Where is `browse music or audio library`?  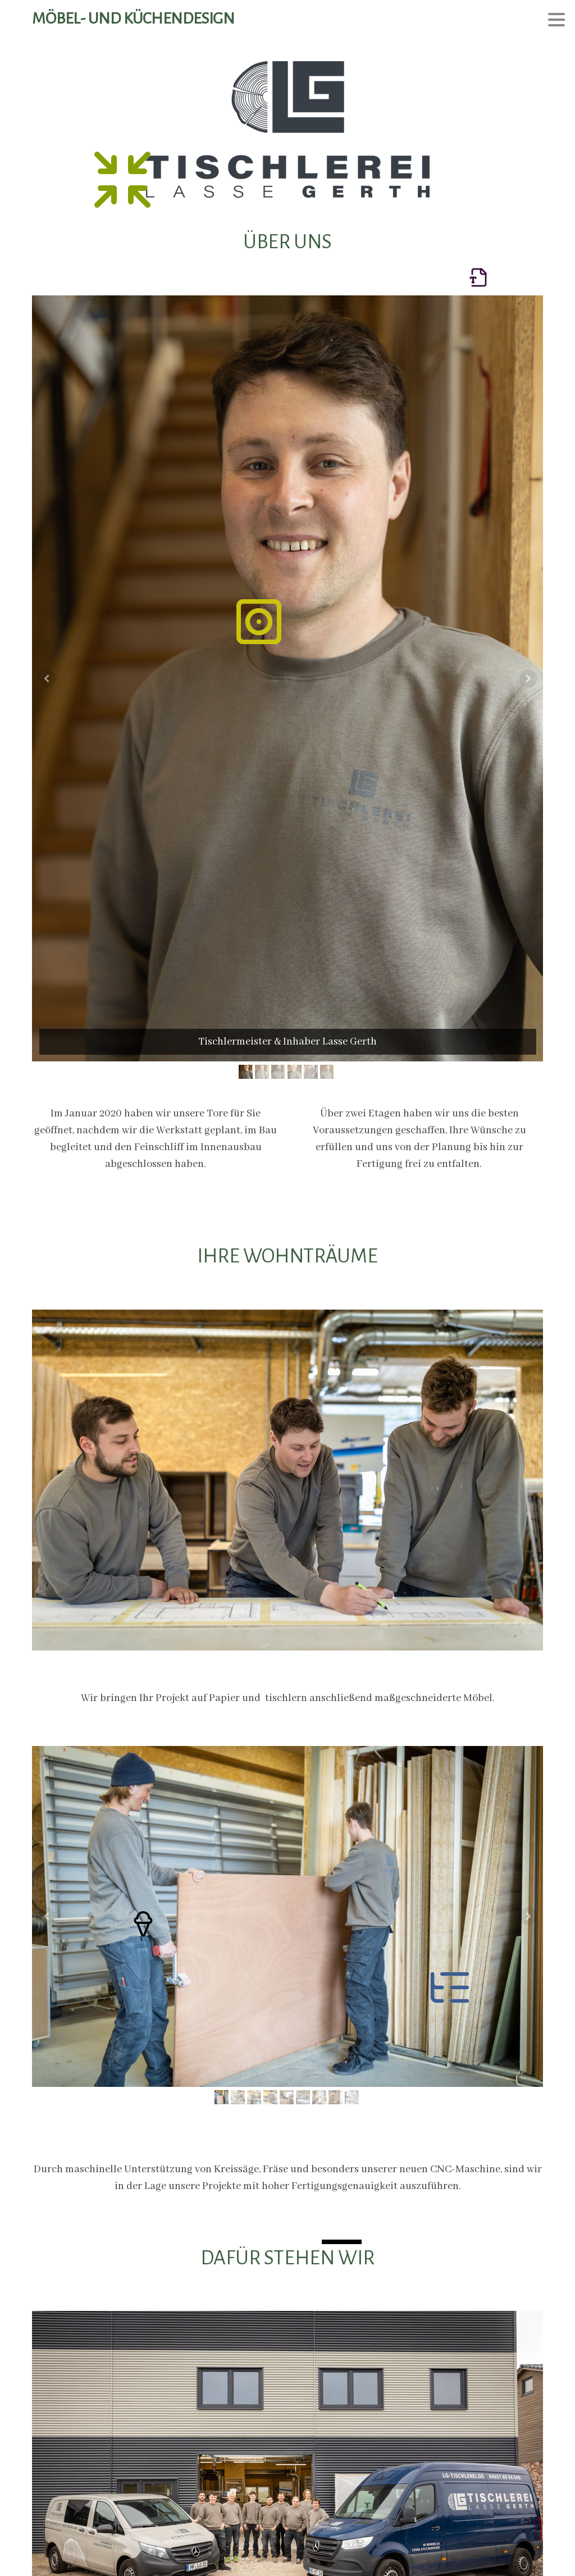
browse music or audio library is located at coordinates (259, 622).